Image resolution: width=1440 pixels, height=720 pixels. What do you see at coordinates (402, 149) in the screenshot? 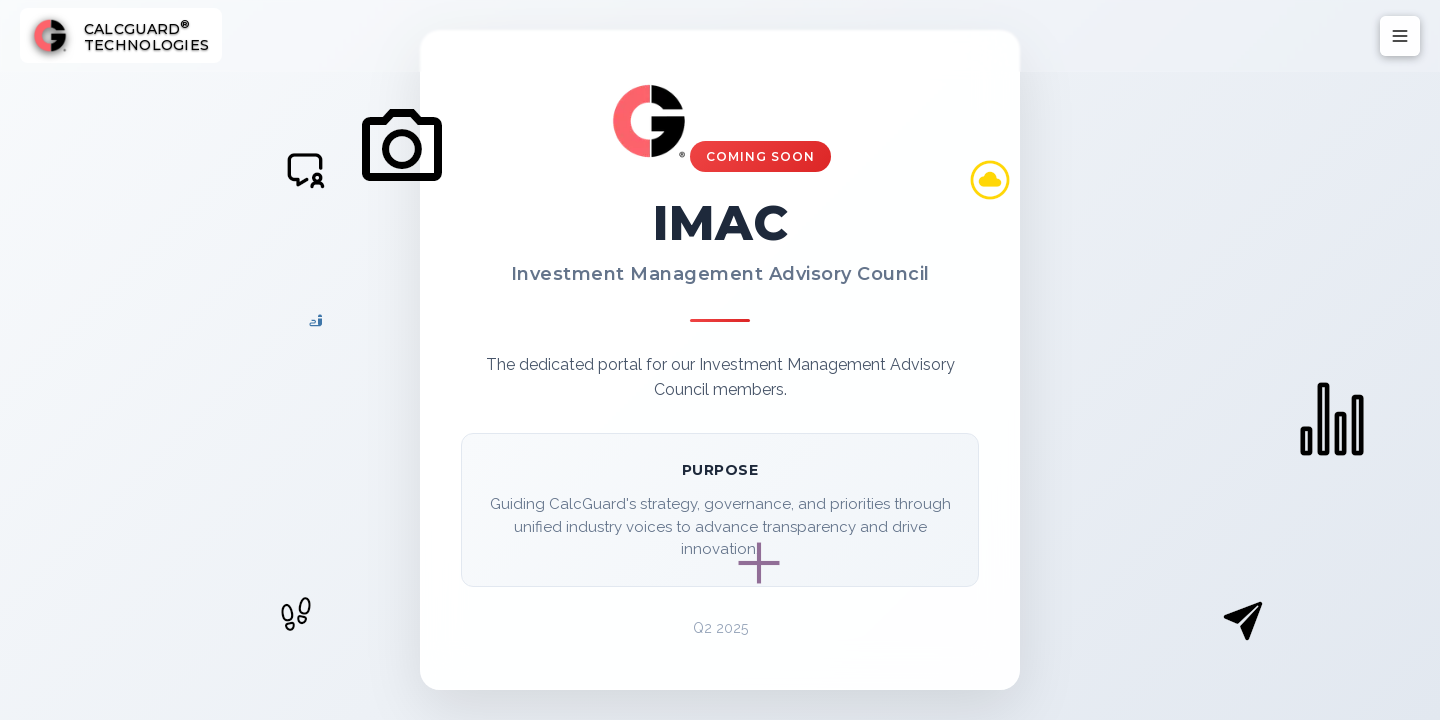
I see `take a photo` at bounding box center [402, 149].